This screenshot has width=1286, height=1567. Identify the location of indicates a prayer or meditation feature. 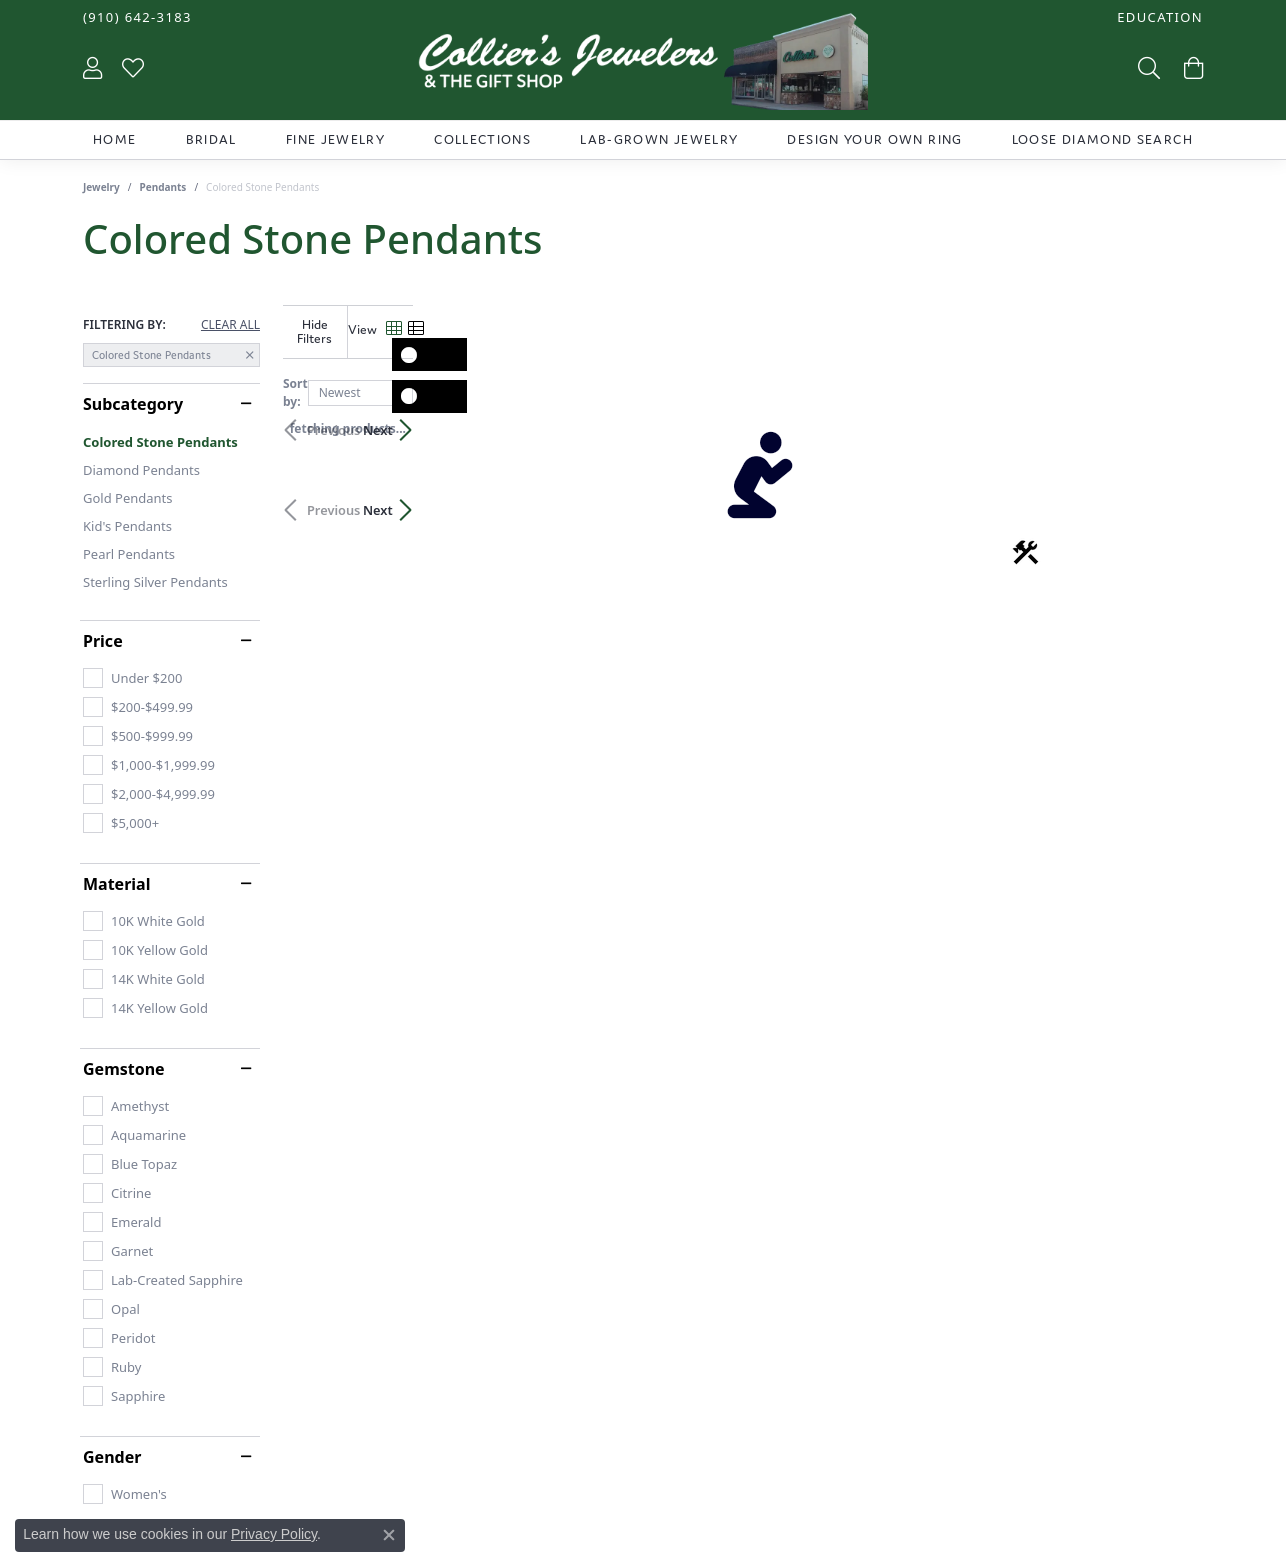
(760, 475).